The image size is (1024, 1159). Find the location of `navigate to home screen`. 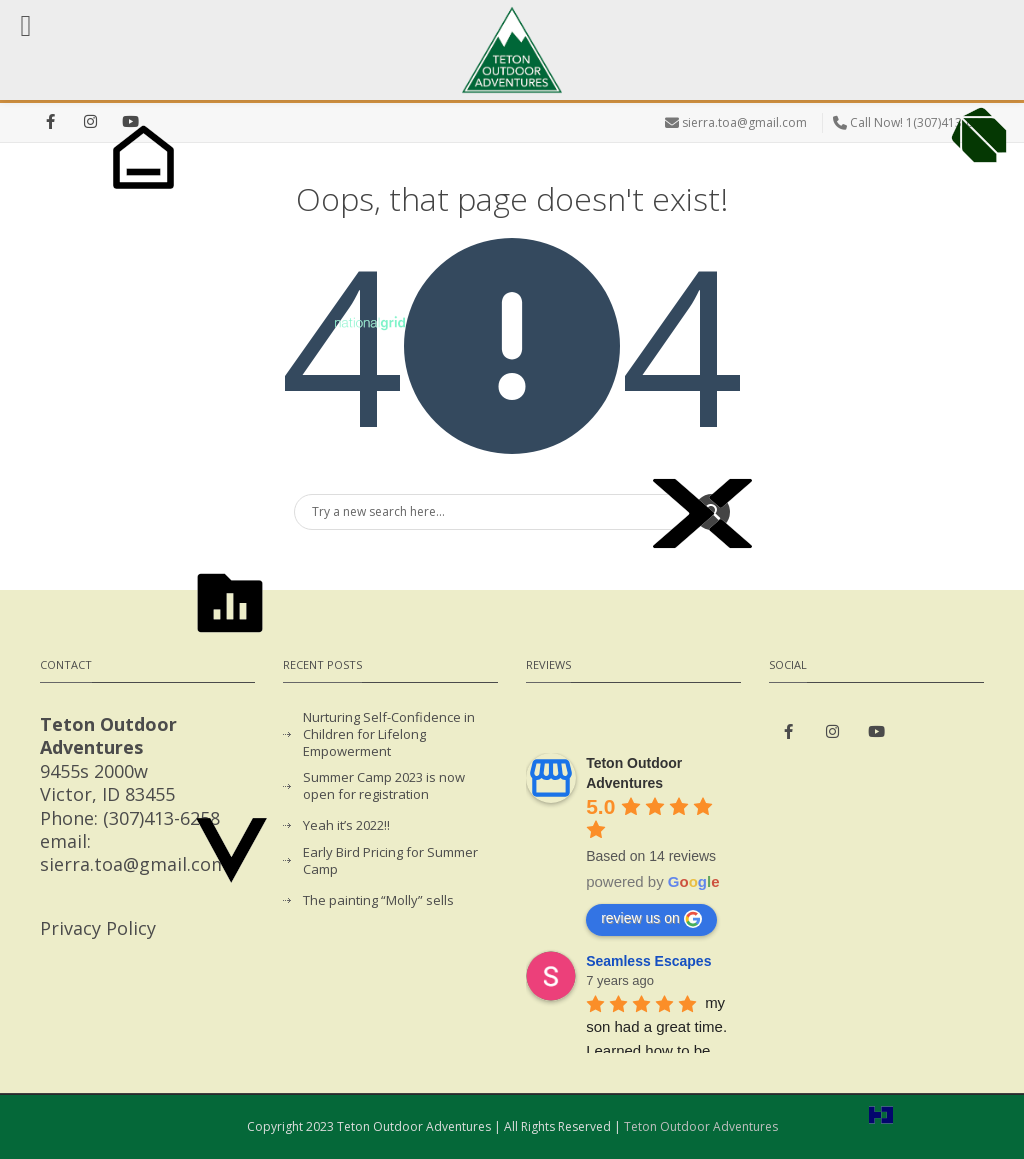

navigate to home screen is located at coordinates (143, 158).